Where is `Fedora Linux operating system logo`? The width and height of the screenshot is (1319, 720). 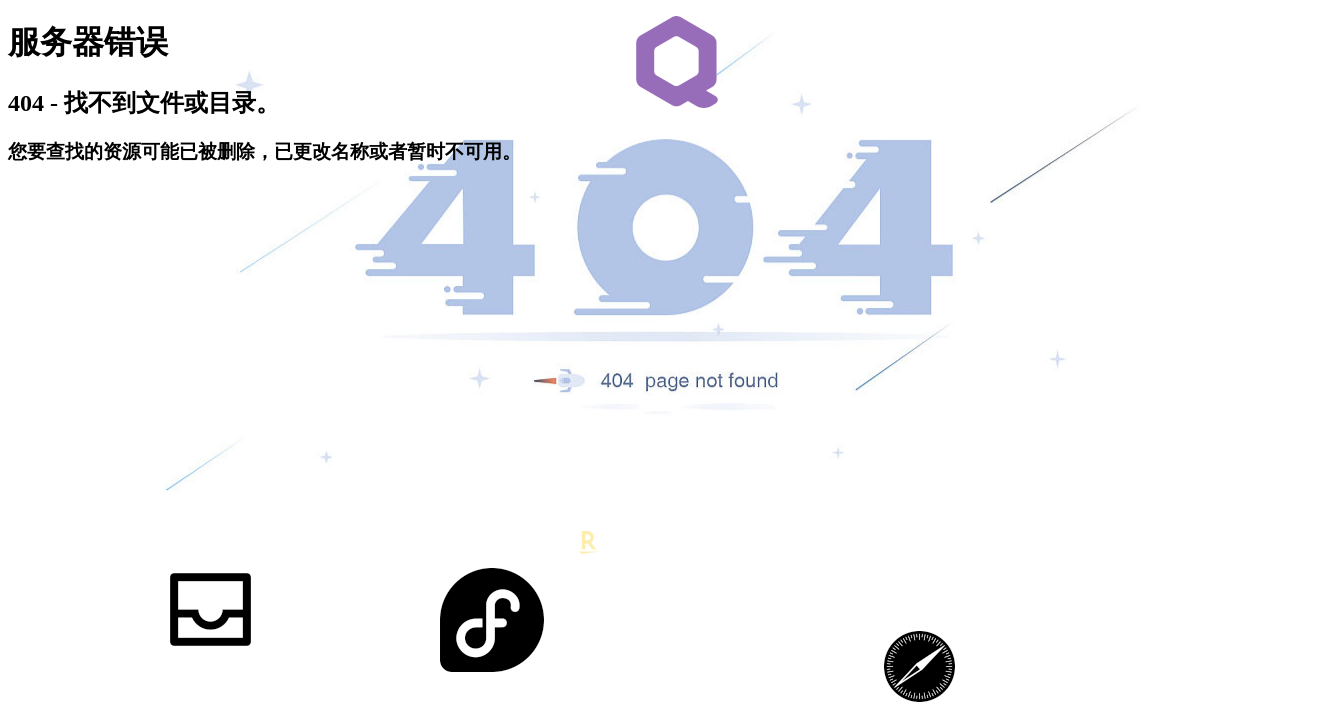 Fedora Linux operating system logo is located at coordinates (492, 620).